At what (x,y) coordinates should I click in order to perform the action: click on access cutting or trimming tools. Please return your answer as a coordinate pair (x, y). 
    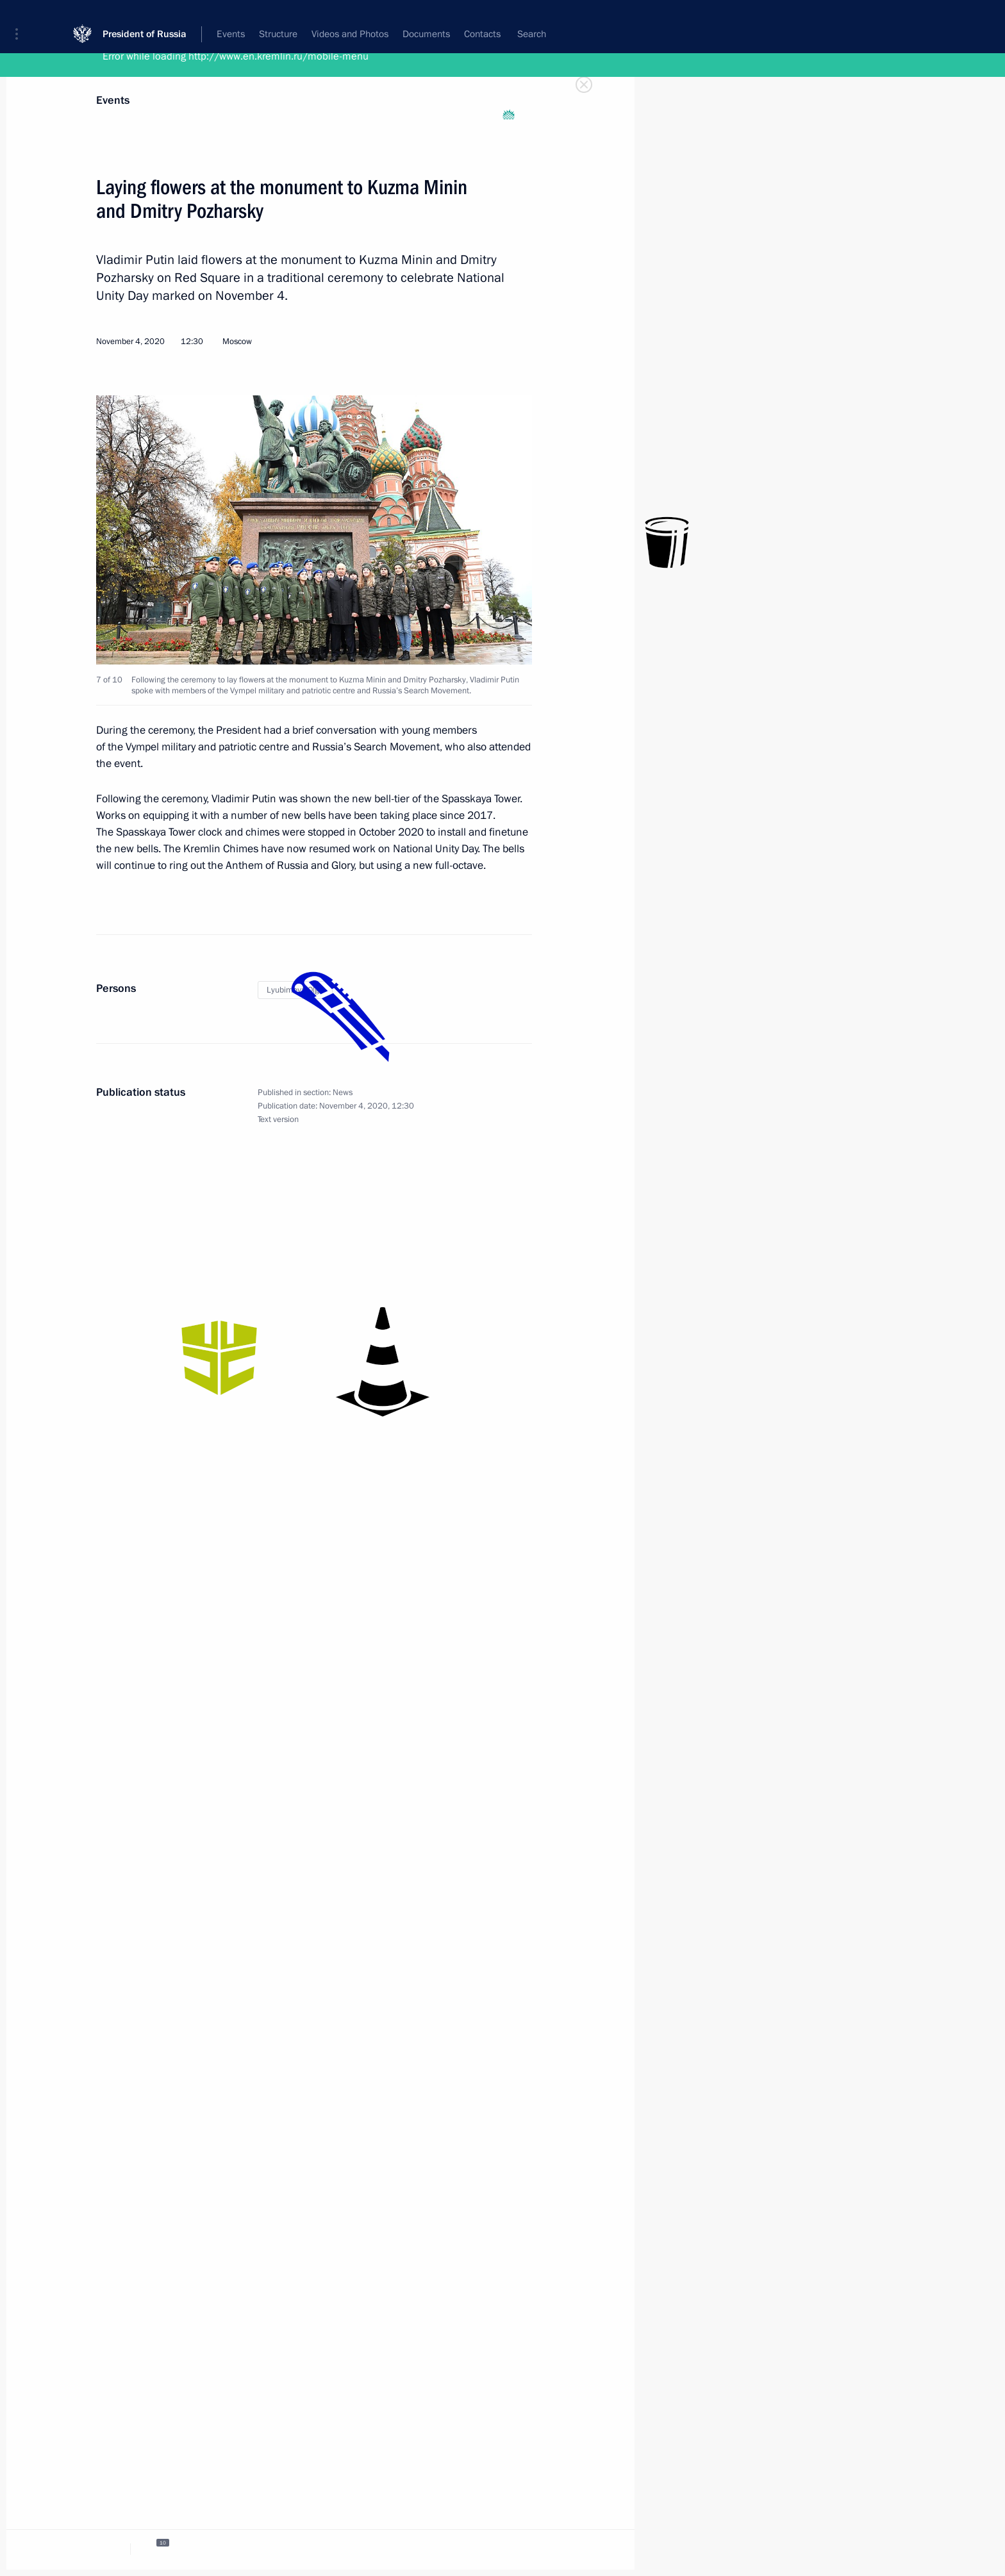
    Looking at the image, I should click on (340, 1017).